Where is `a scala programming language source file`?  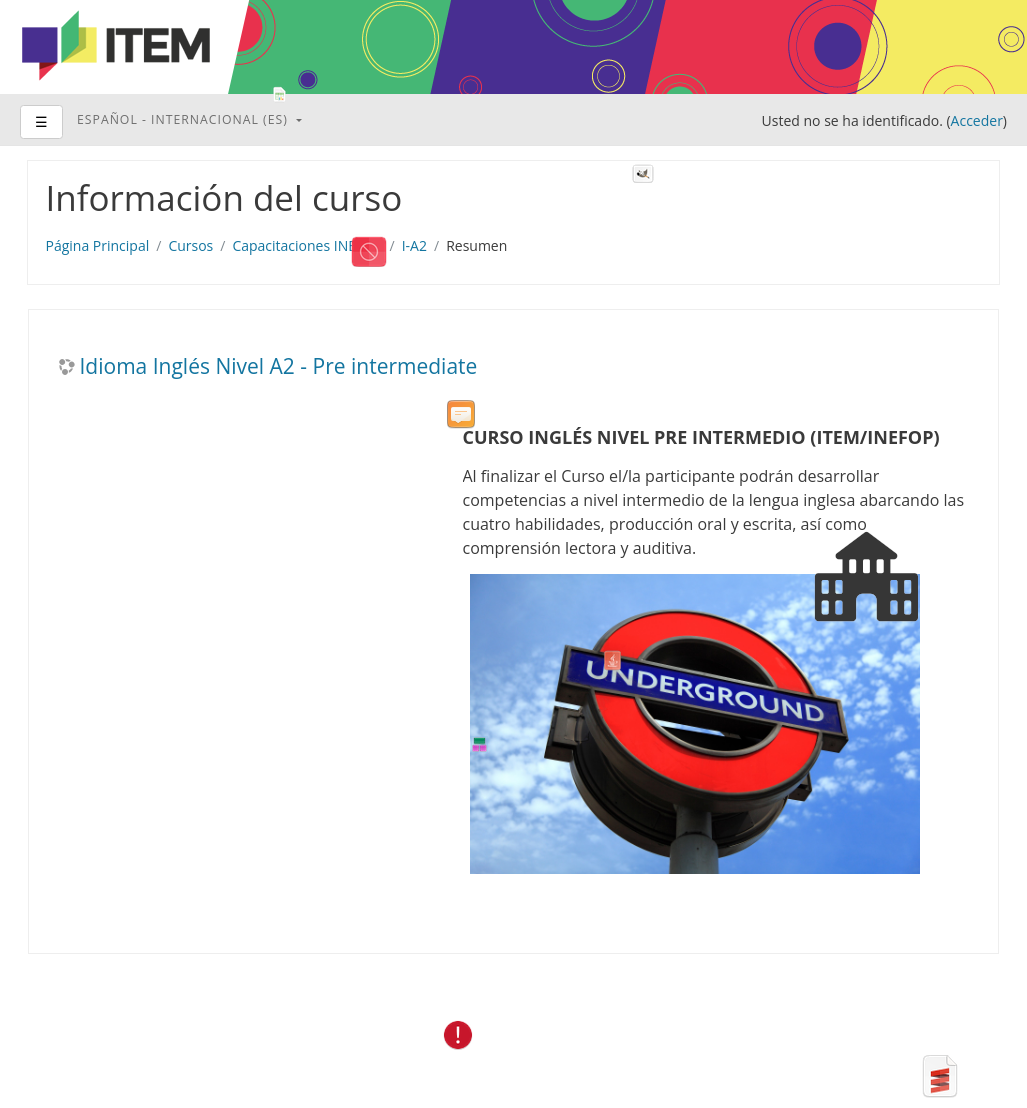
a scala programming language source file is located at coordinates (940, 1076).